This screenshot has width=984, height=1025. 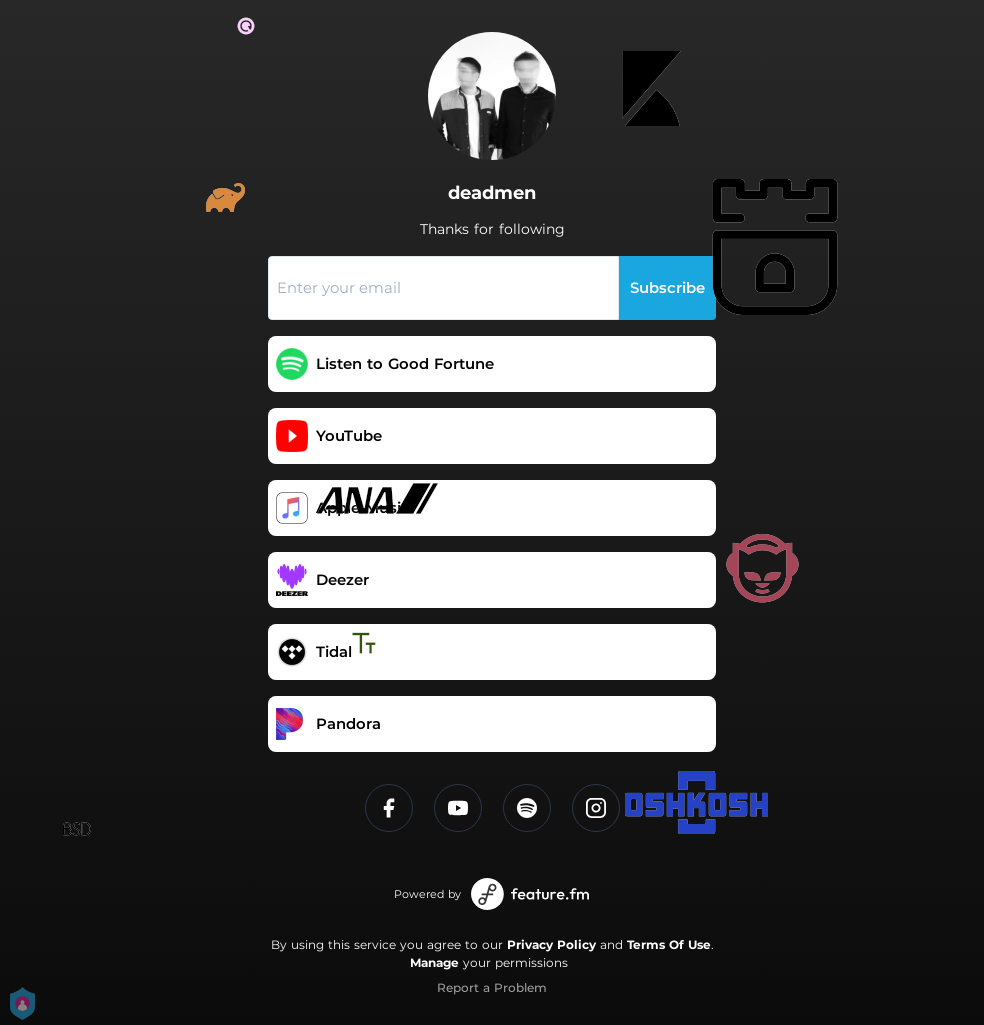 I want to click on ANA (All Nippon Airways) airline logo, so click(x=377, y=498).